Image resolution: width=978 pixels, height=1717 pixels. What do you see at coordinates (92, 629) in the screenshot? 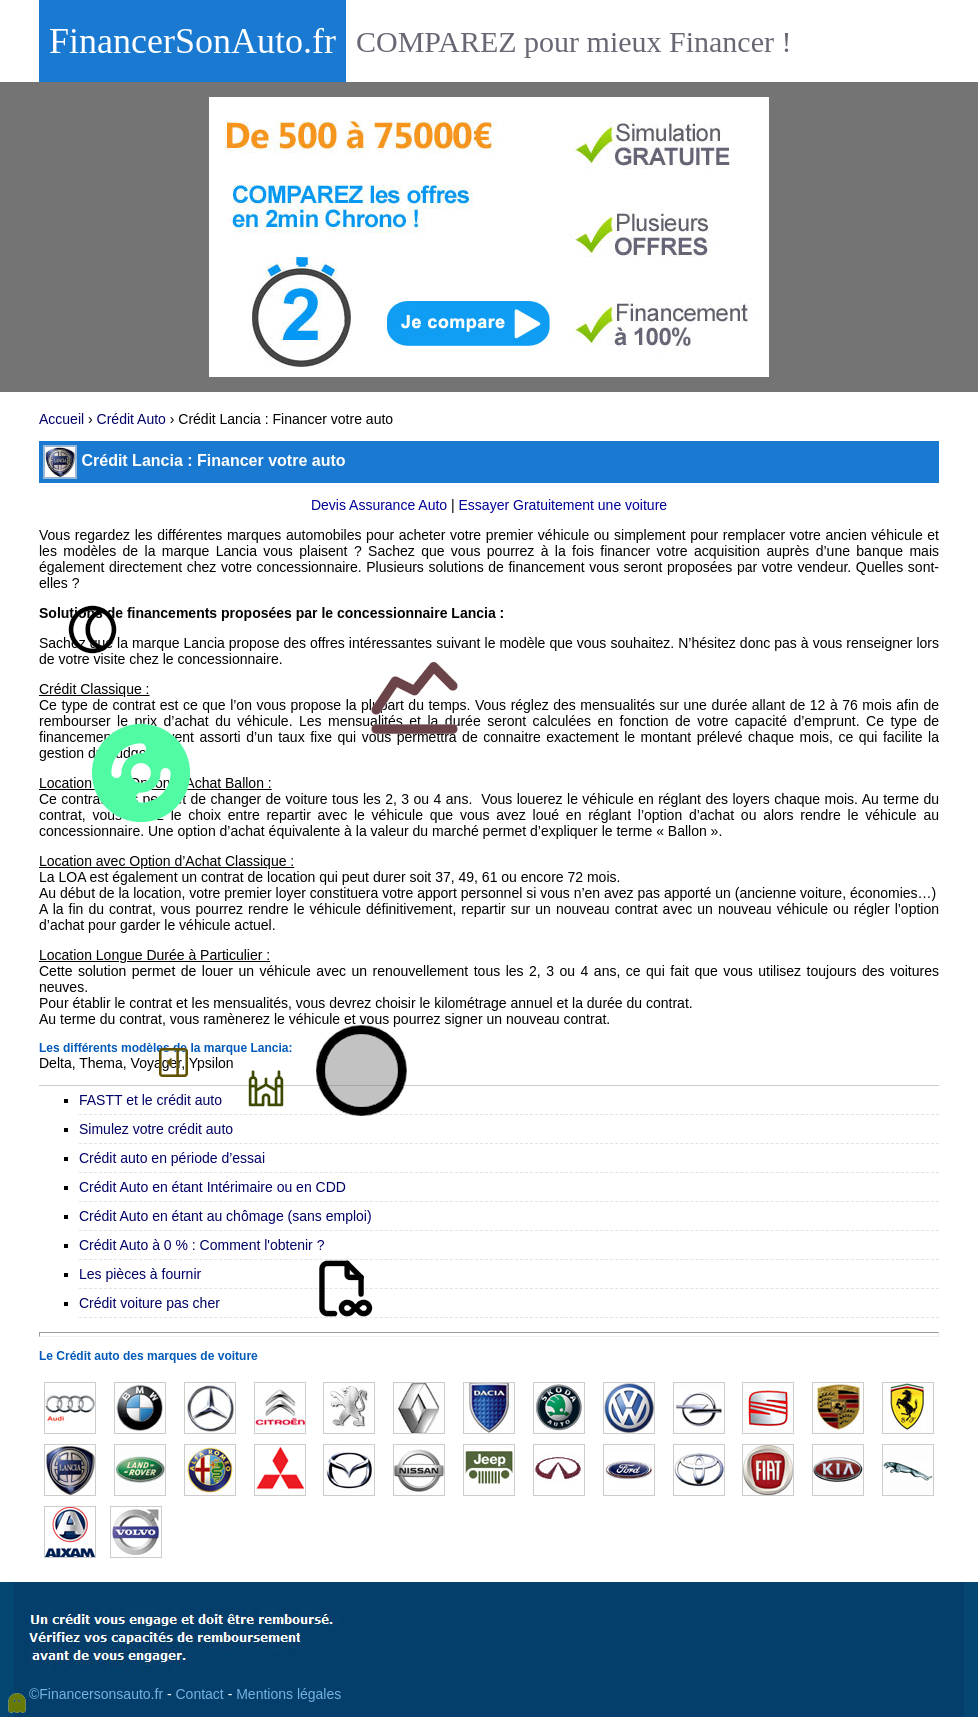
I see `toggle dark mode or night theme` at bounding box center [92, 629].